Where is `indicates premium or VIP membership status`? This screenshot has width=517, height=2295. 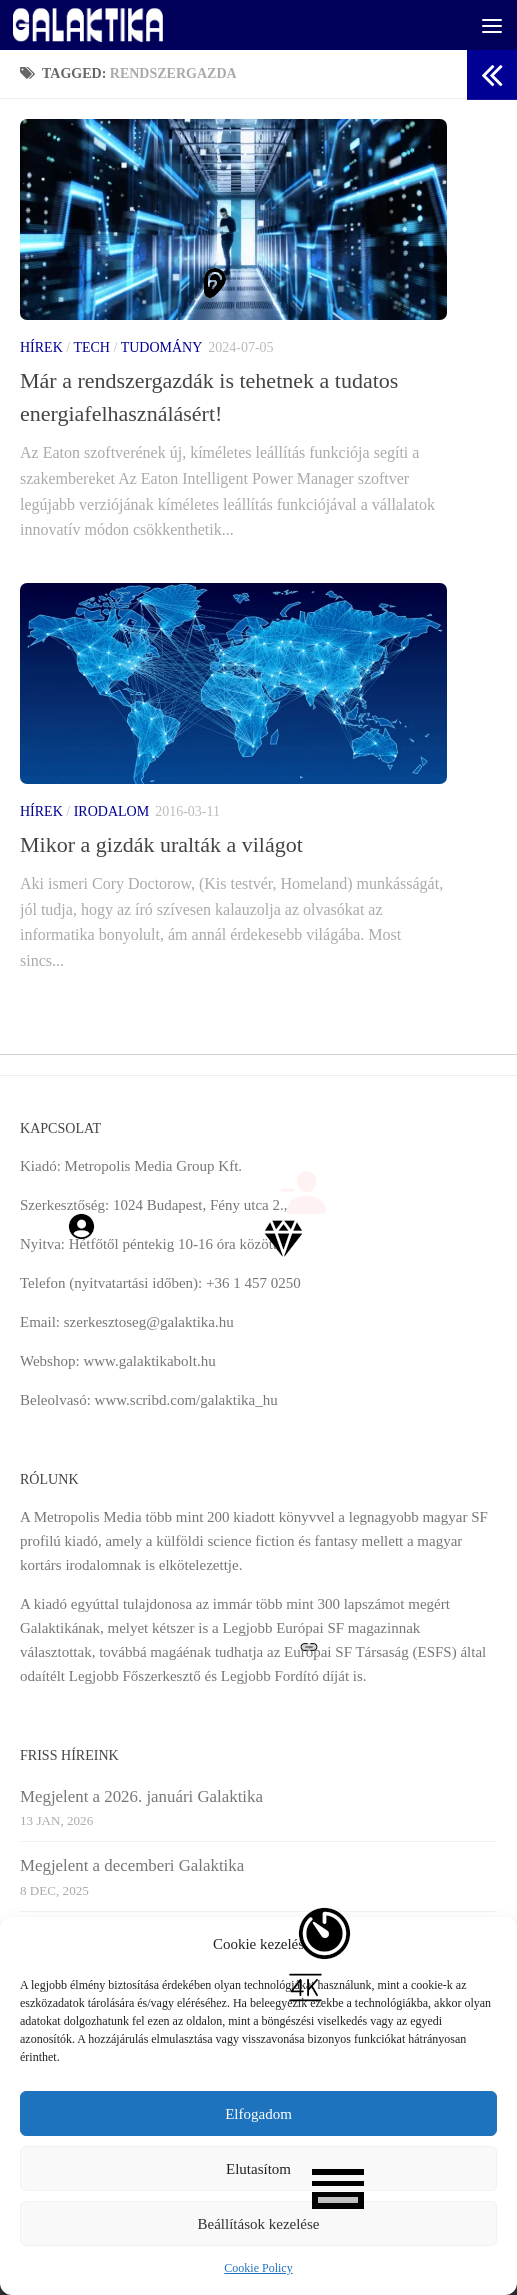
indicates premium or VIP membership status is located at coordinates (283, 1238).